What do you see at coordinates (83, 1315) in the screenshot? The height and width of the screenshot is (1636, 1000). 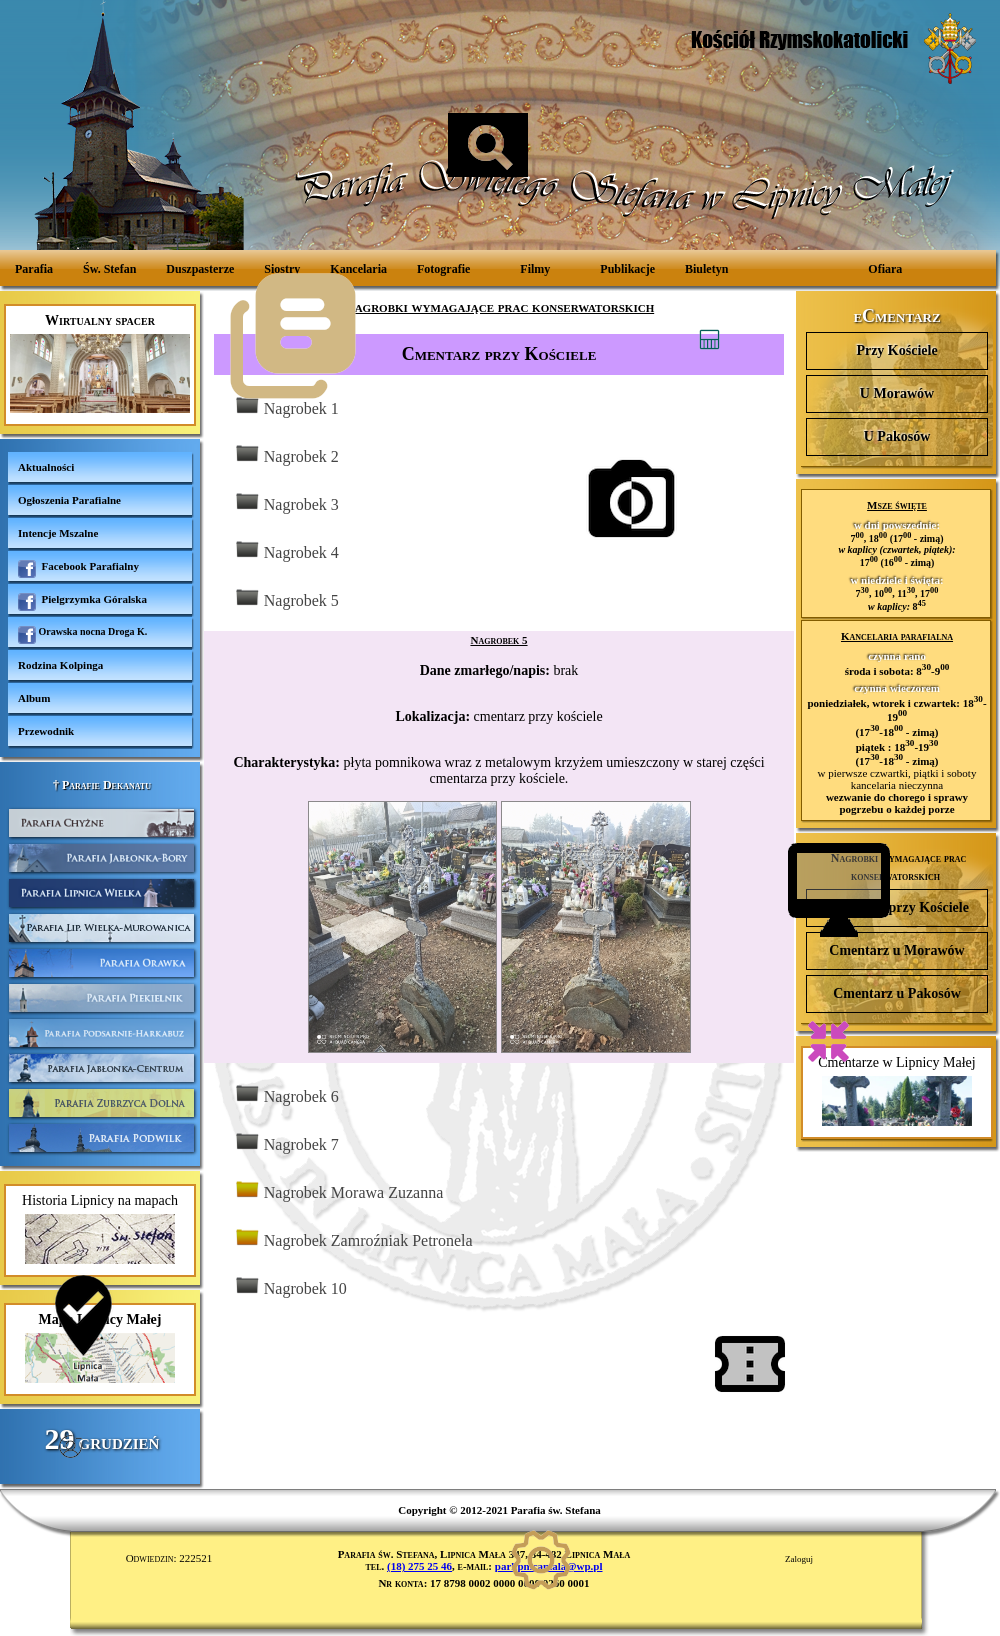 I see `confirm or select a location` at bounding box center [83, 1315].